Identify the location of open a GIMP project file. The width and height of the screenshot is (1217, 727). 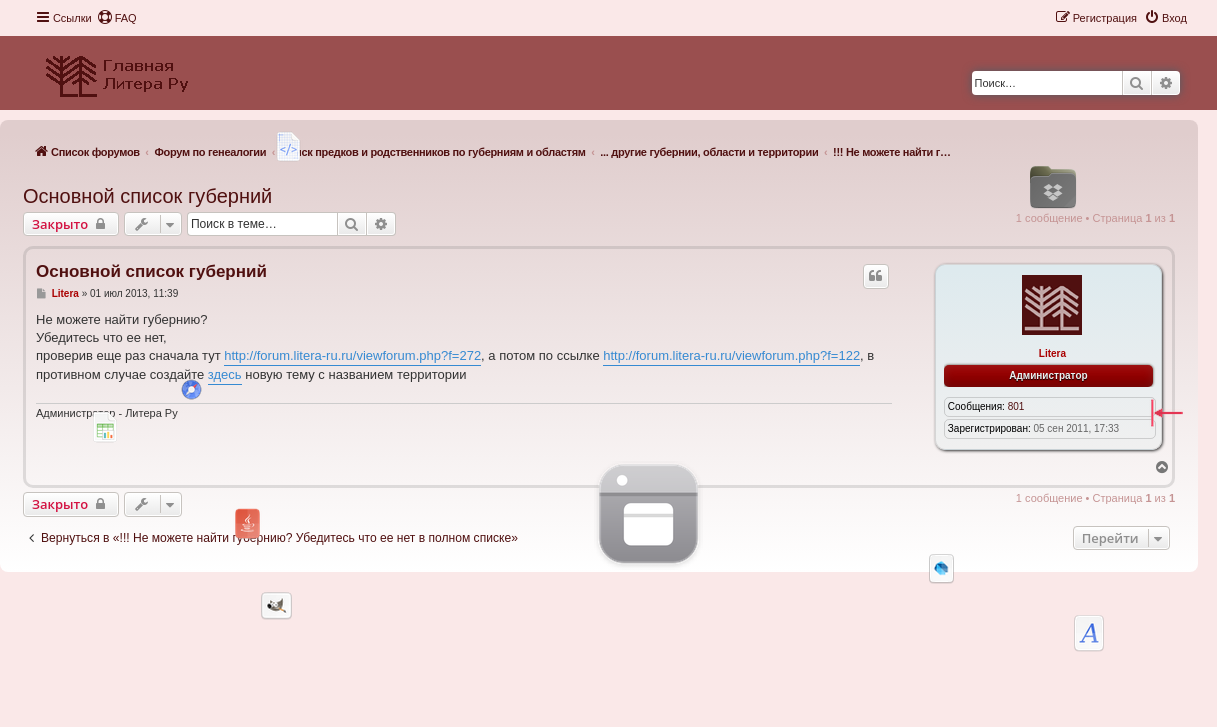
(276, 604).